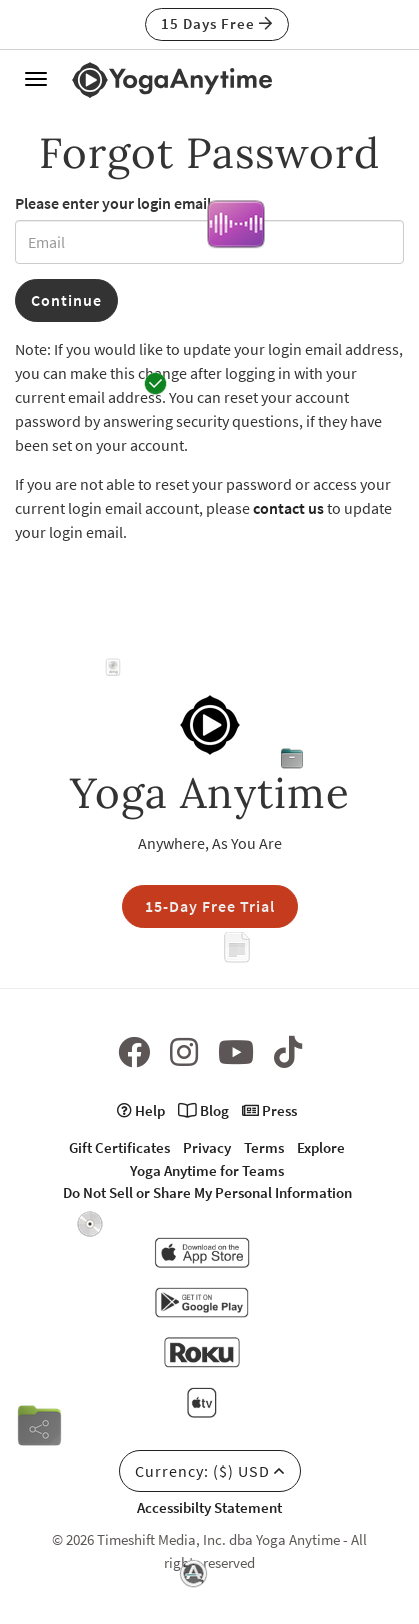 Image resolution: width=419 pixels, height=1624 pixels. I want to click on open your public shared folder, so click(39, 1425).